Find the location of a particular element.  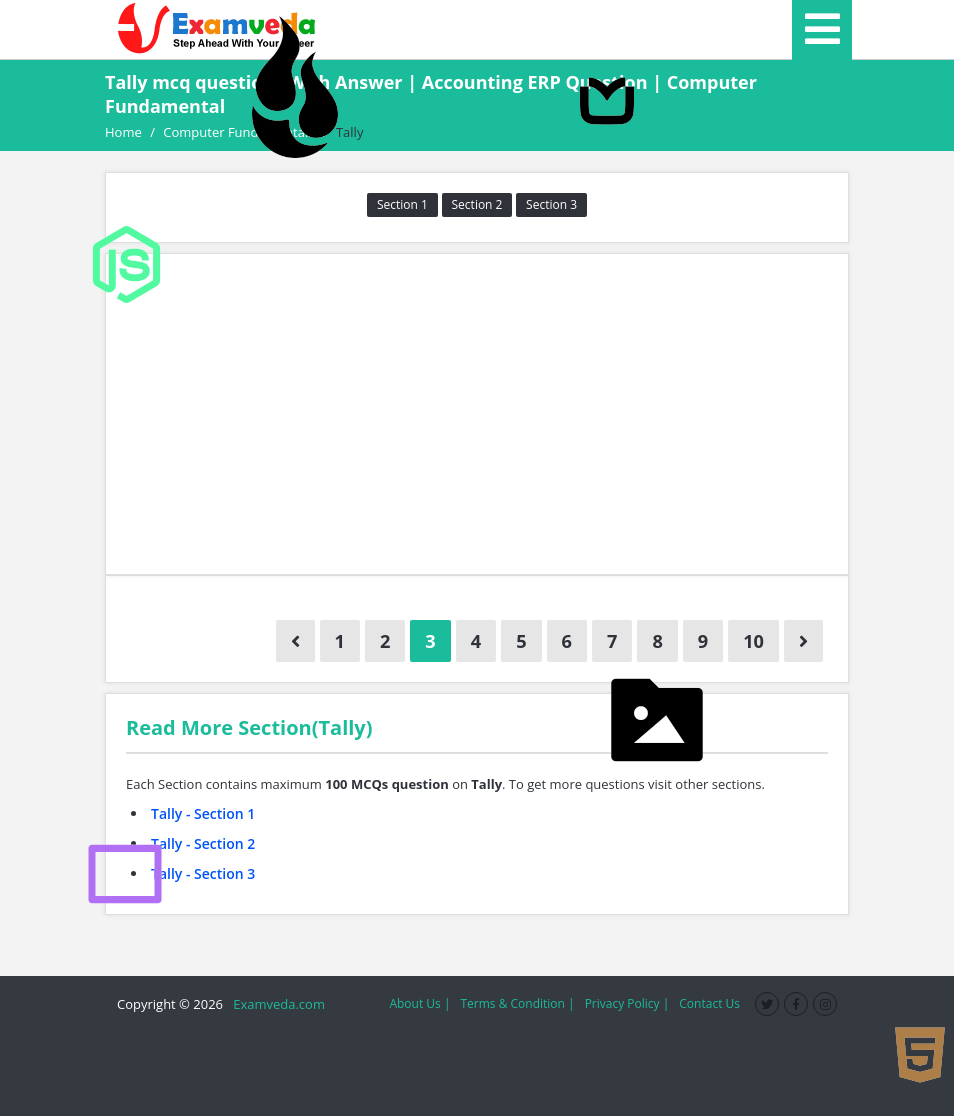

open photo gallery folder is located at coordinates (657, 720).